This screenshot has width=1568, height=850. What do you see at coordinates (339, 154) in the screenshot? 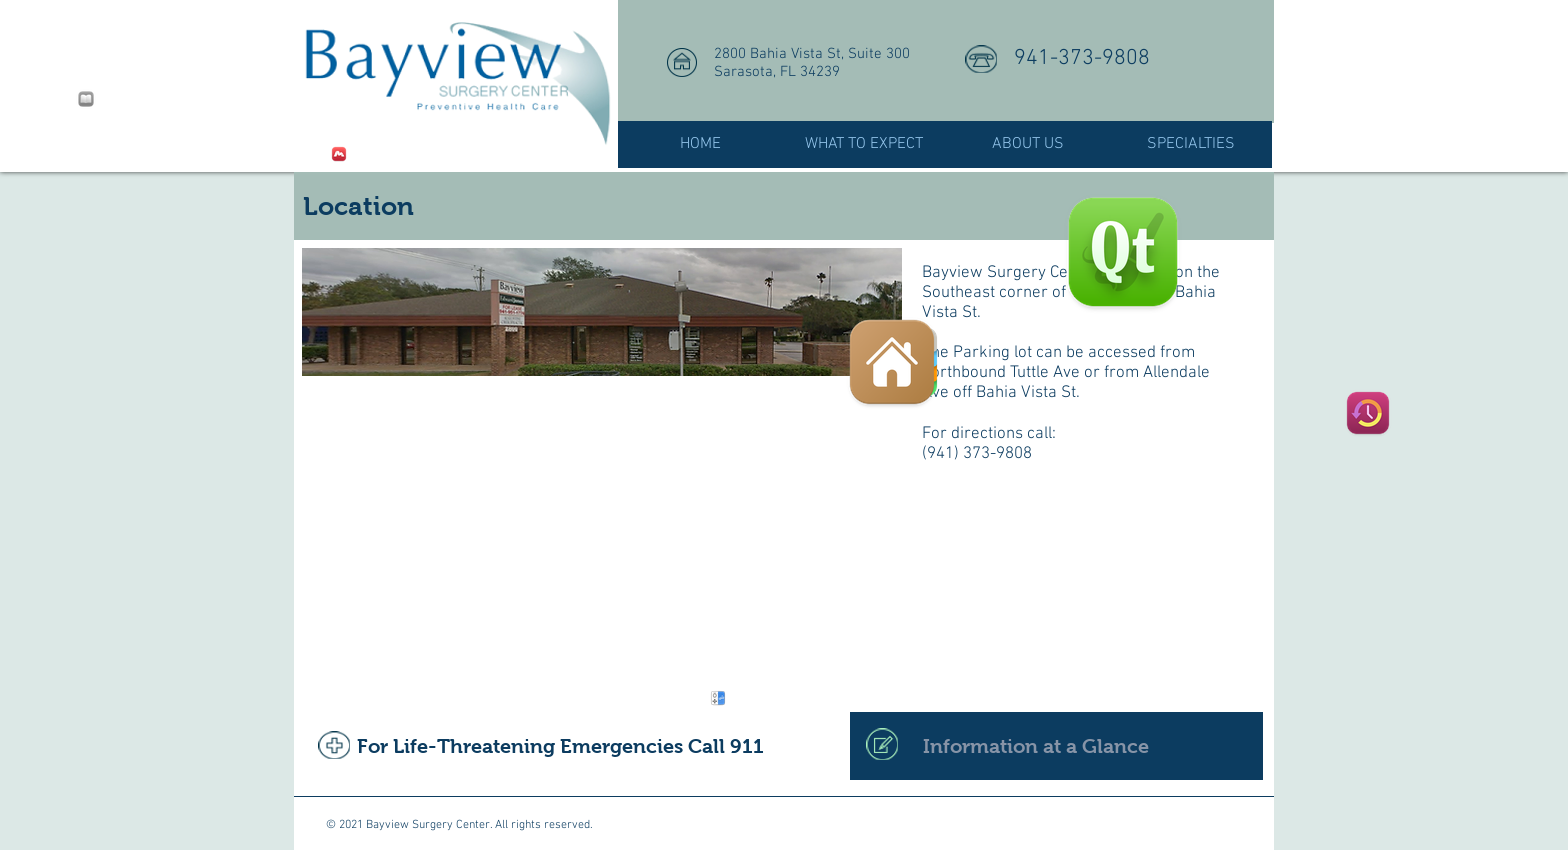
I see `open master pdf editor application` at bounding box center [339, 154].